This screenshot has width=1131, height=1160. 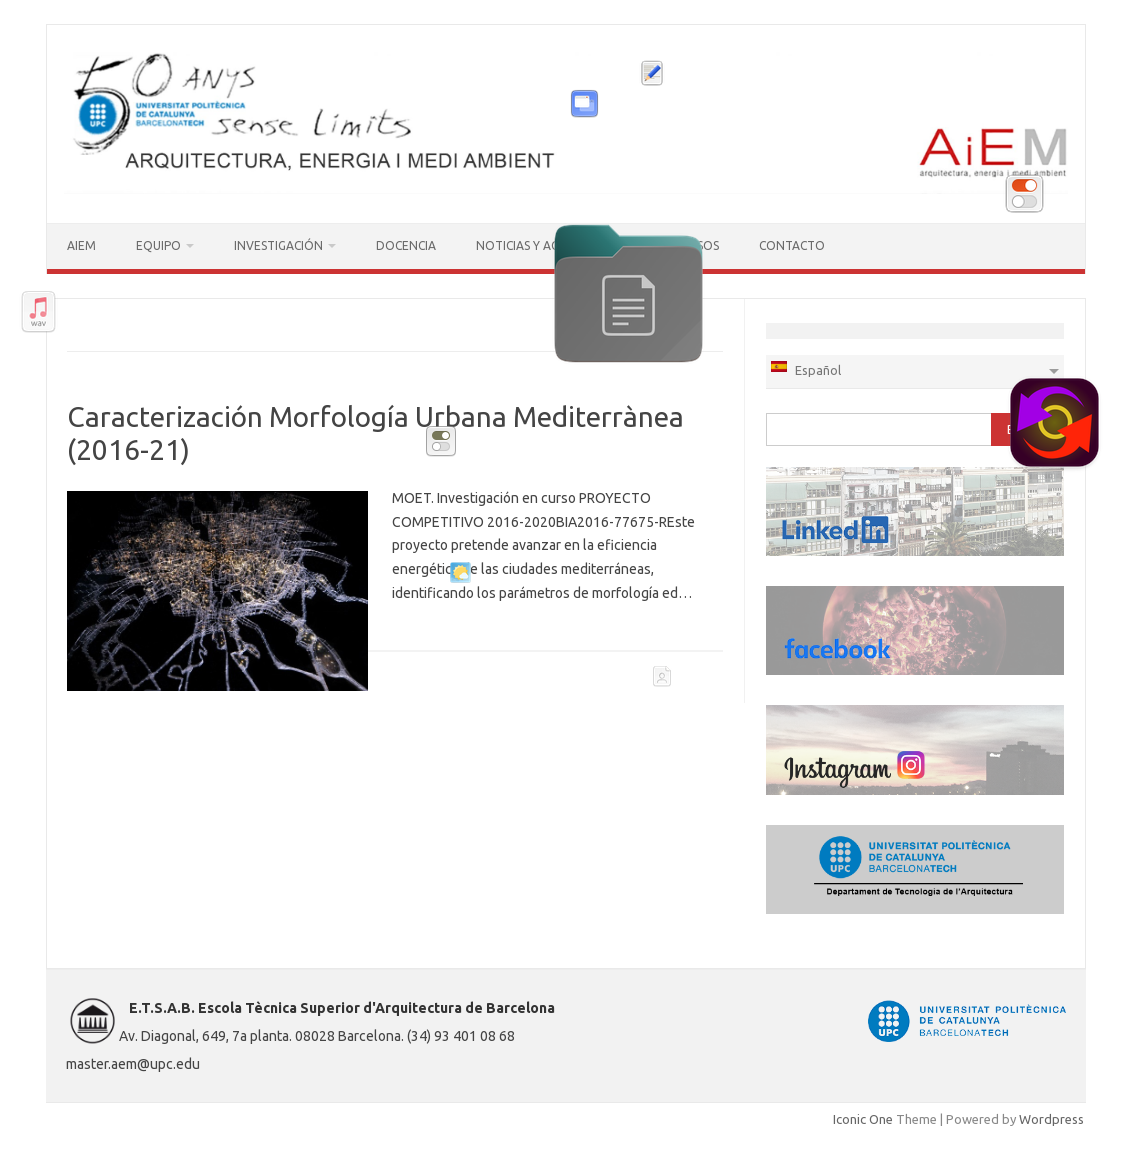 I want to click on view document author information, so click(x=662, y=676).